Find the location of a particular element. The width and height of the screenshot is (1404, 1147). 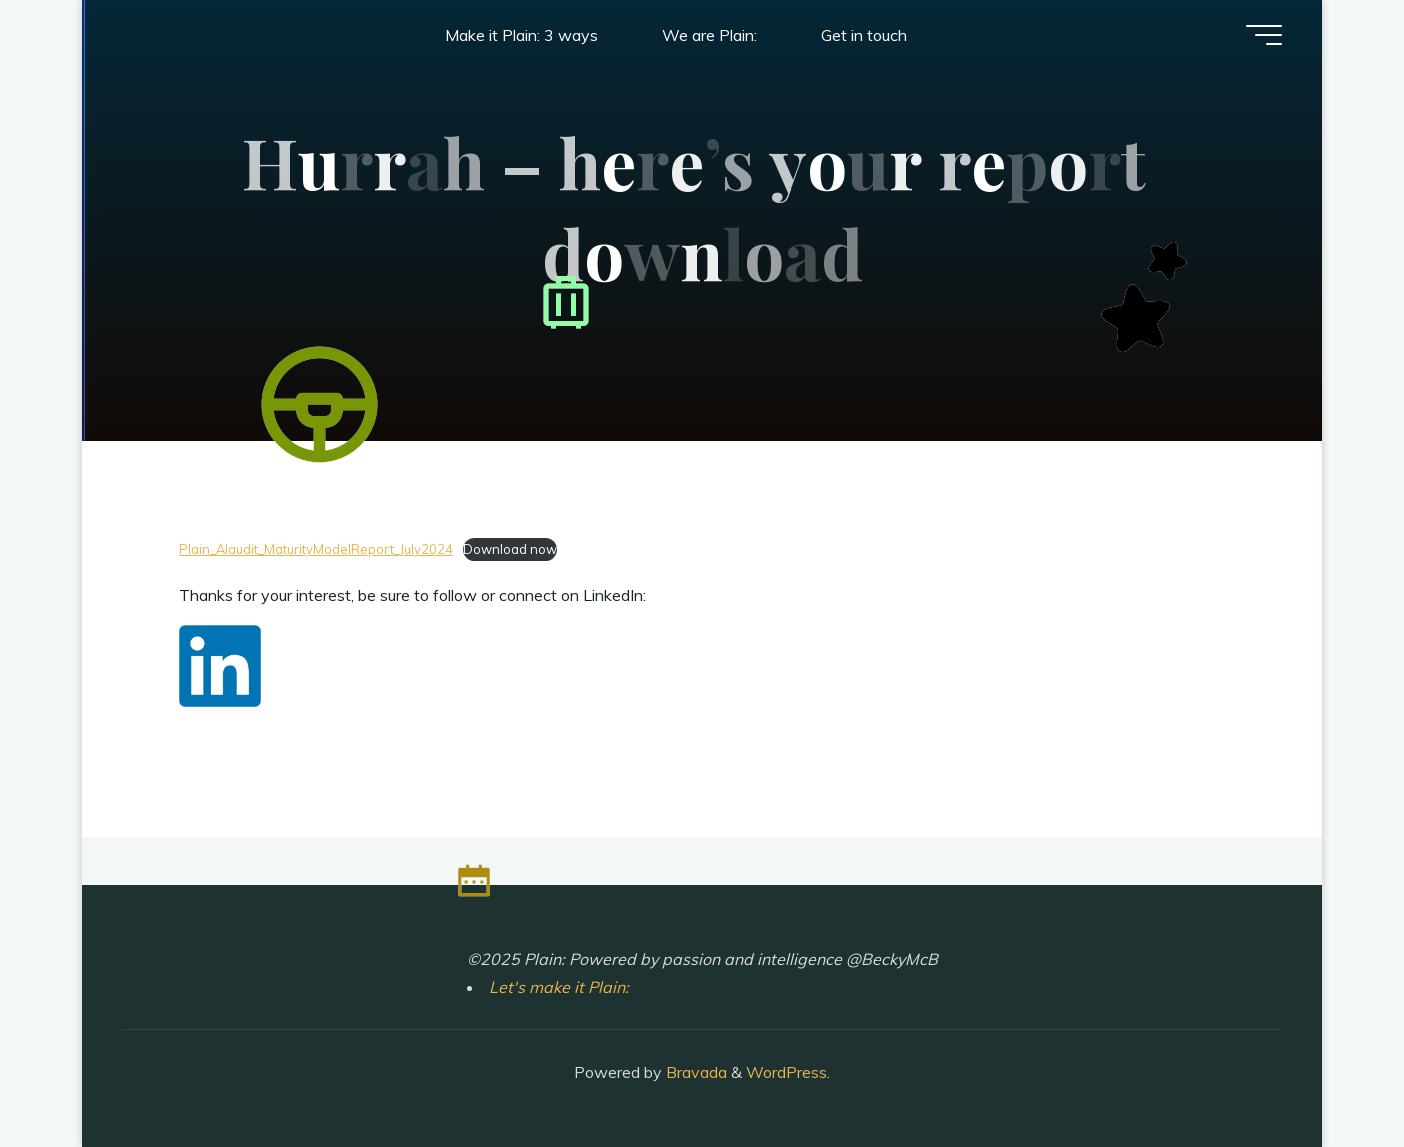

open Anki flashcard application is located at coordinates (1144, 297).